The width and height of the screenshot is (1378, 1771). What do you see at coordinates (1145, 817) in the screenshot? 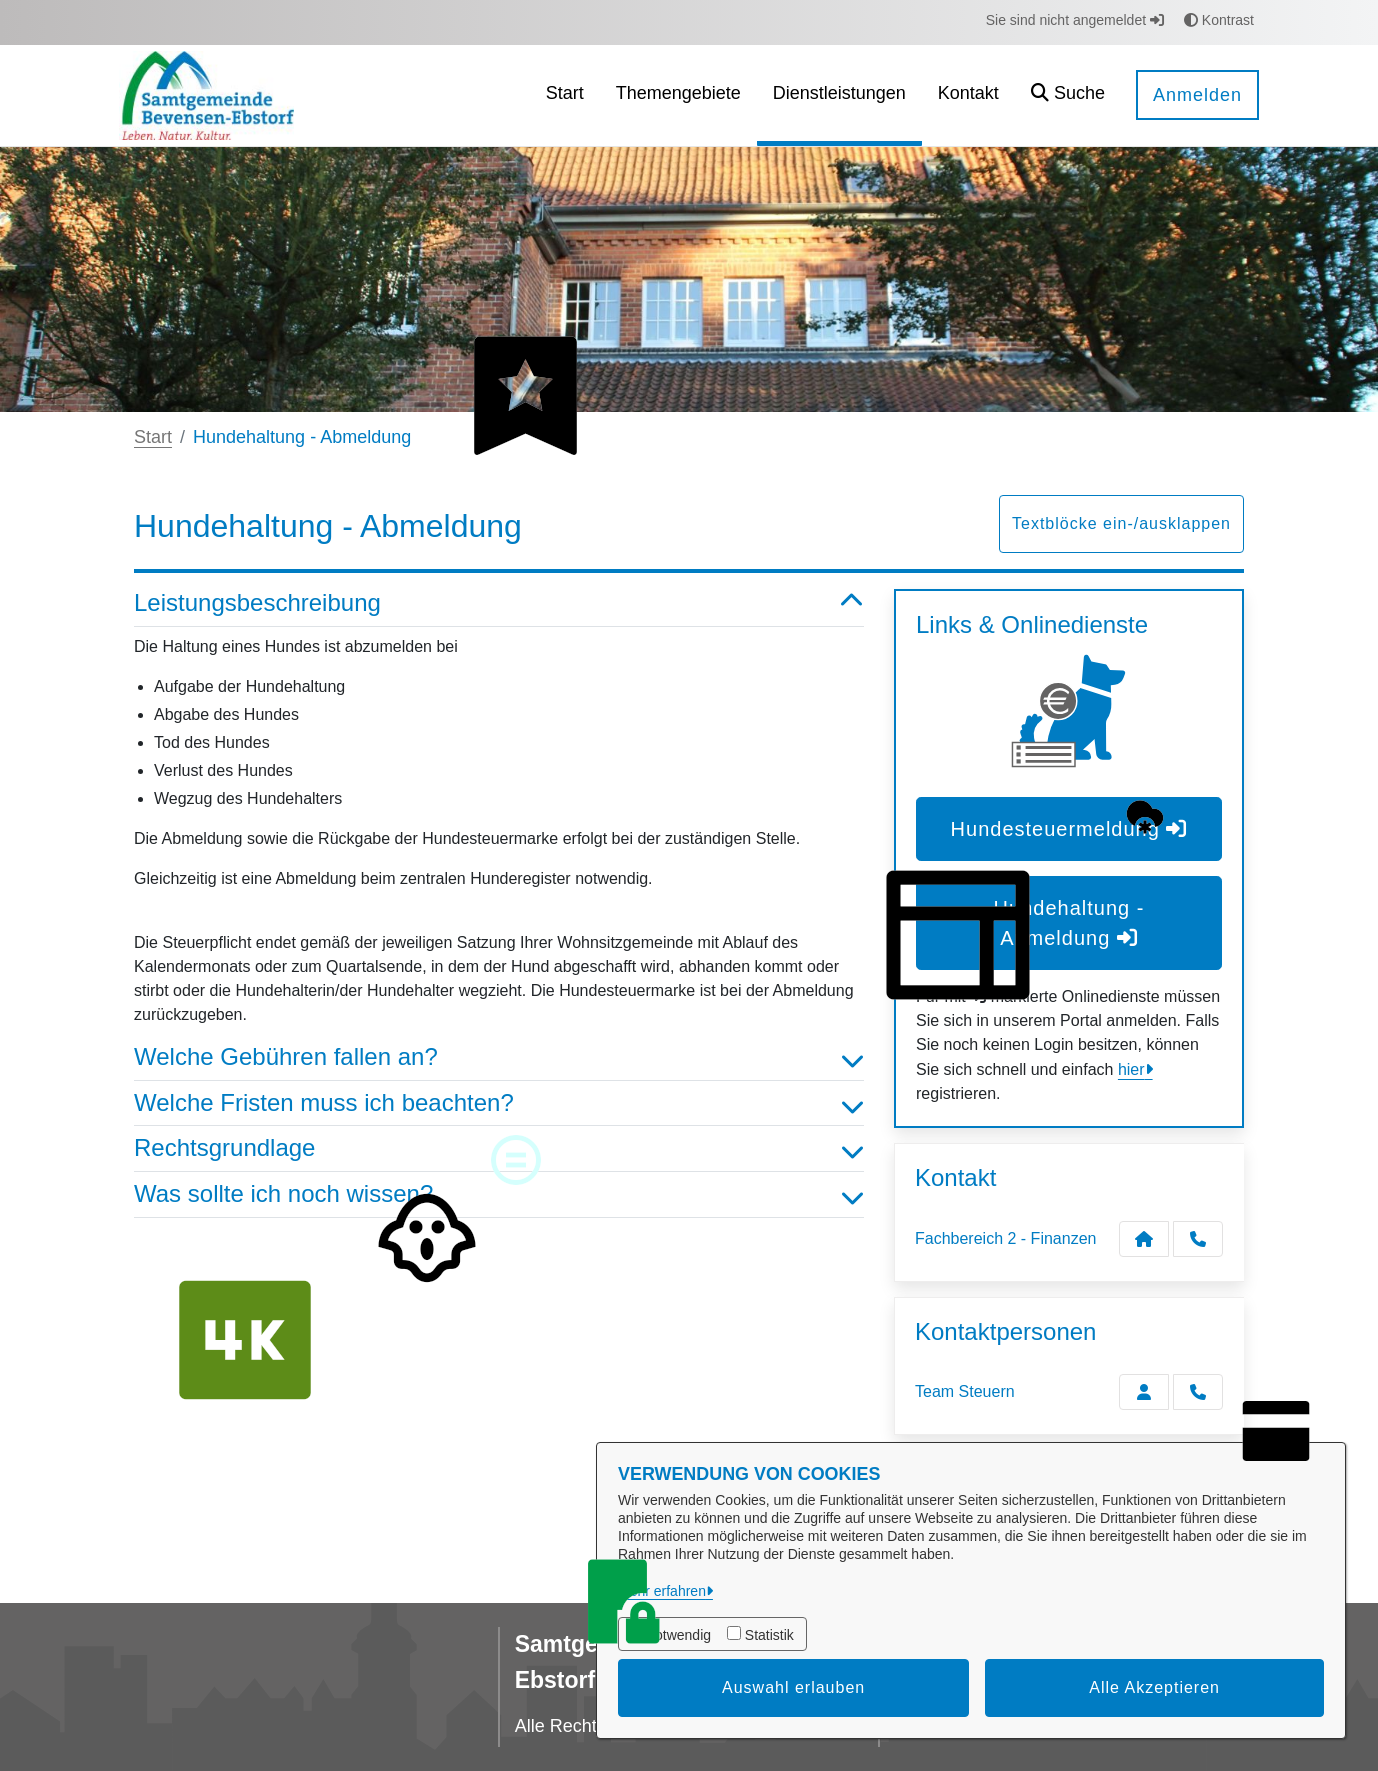
I see `indicates snowy weather conditions` at bounding box center [1145, 817].